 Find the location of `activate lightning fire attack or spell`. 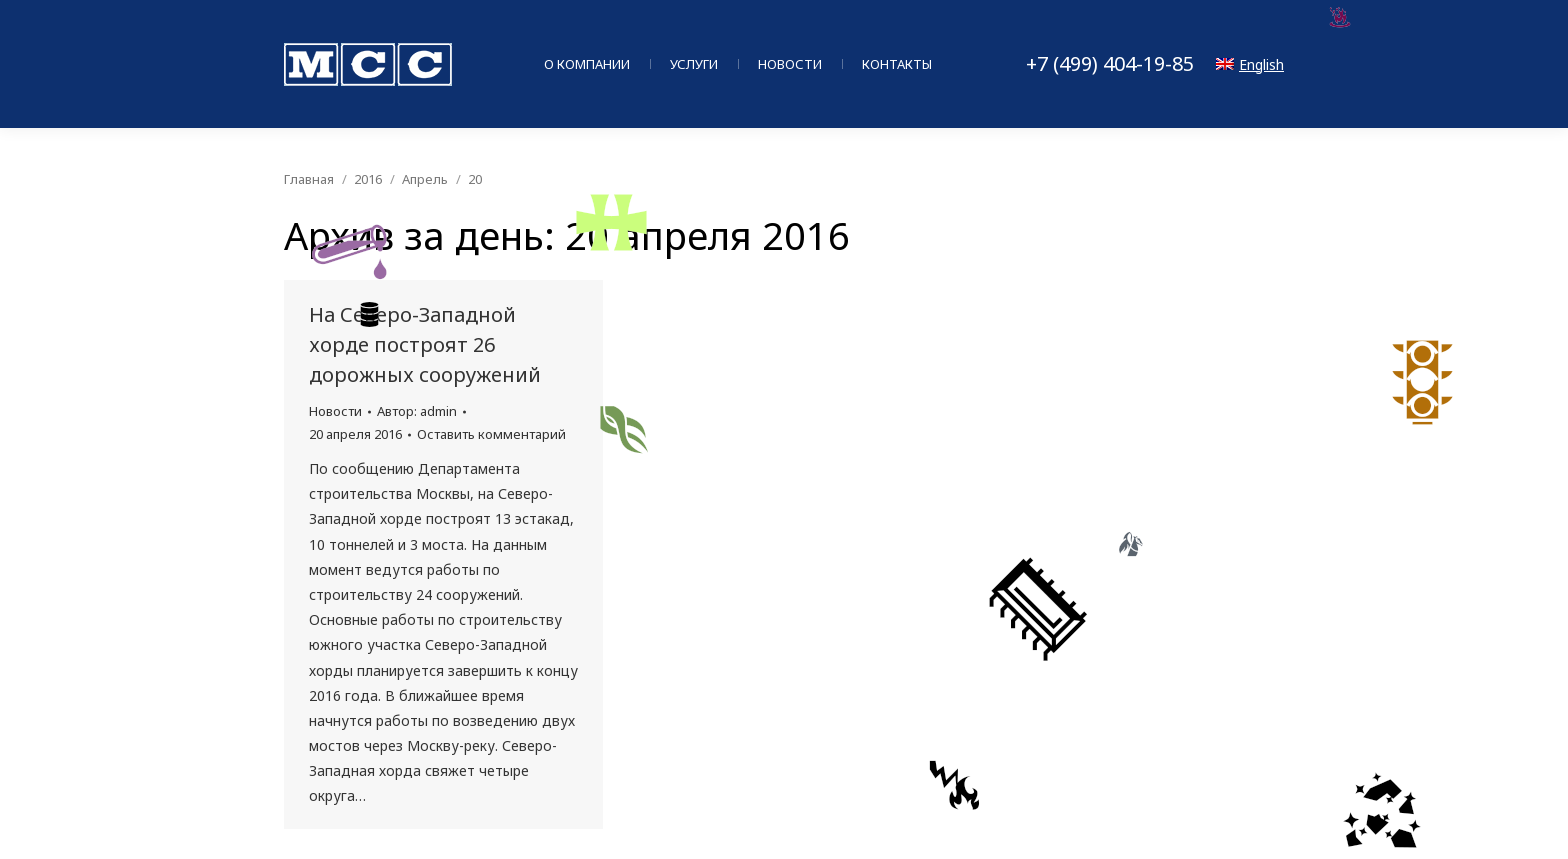

activate lightning fire attack or spell is located at coordinates (954, 785).